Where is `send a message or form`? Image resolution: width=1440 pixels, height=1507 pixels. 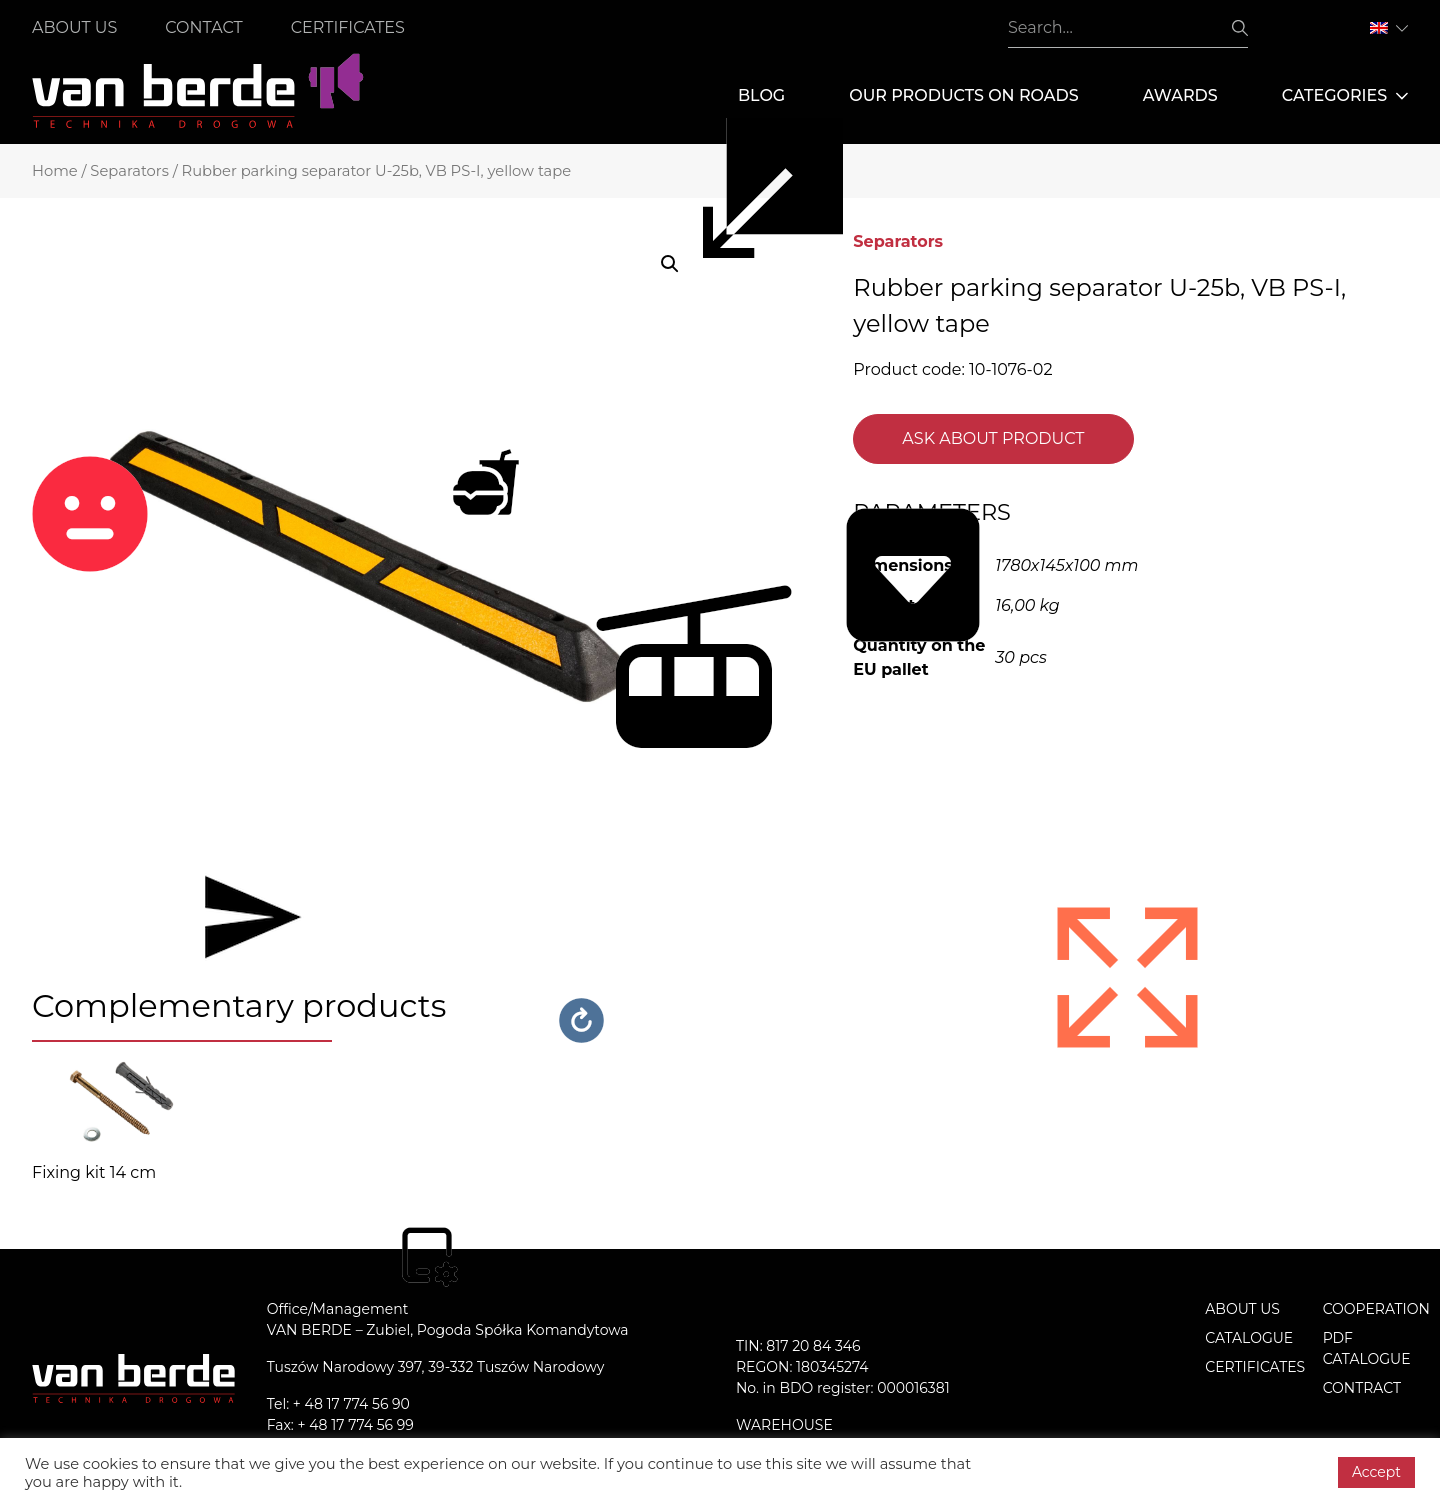
send a message or form is located at coordinates (251, 917).